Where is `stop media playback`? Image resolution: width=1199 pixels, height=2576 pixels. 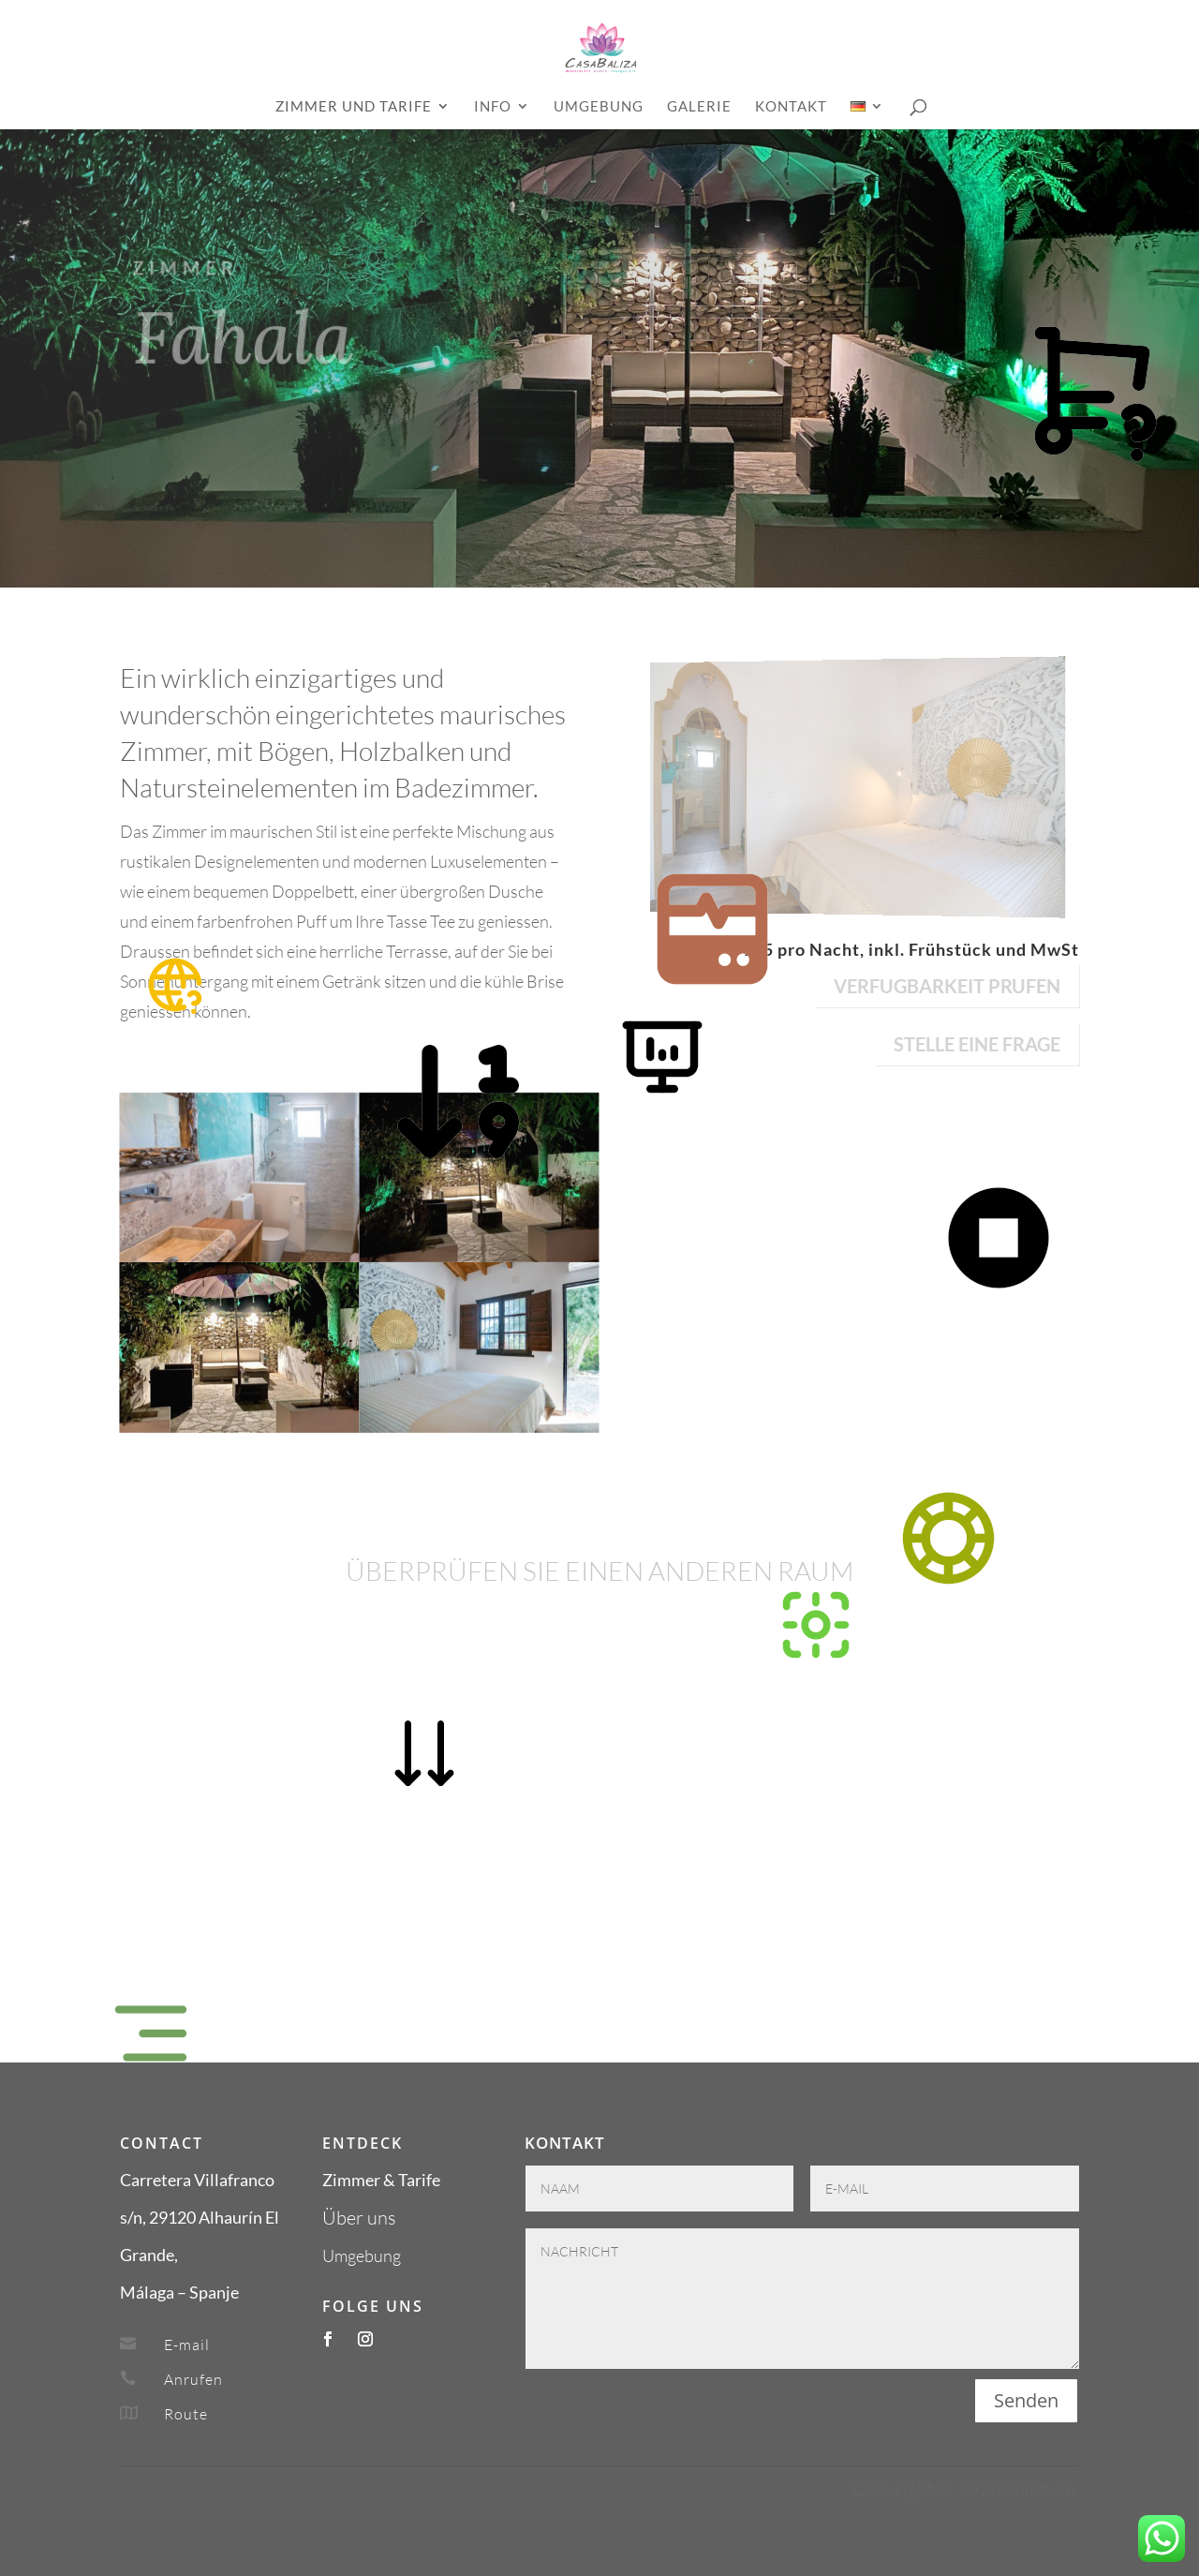 stop media playback is located at coordinates (999, 1238).